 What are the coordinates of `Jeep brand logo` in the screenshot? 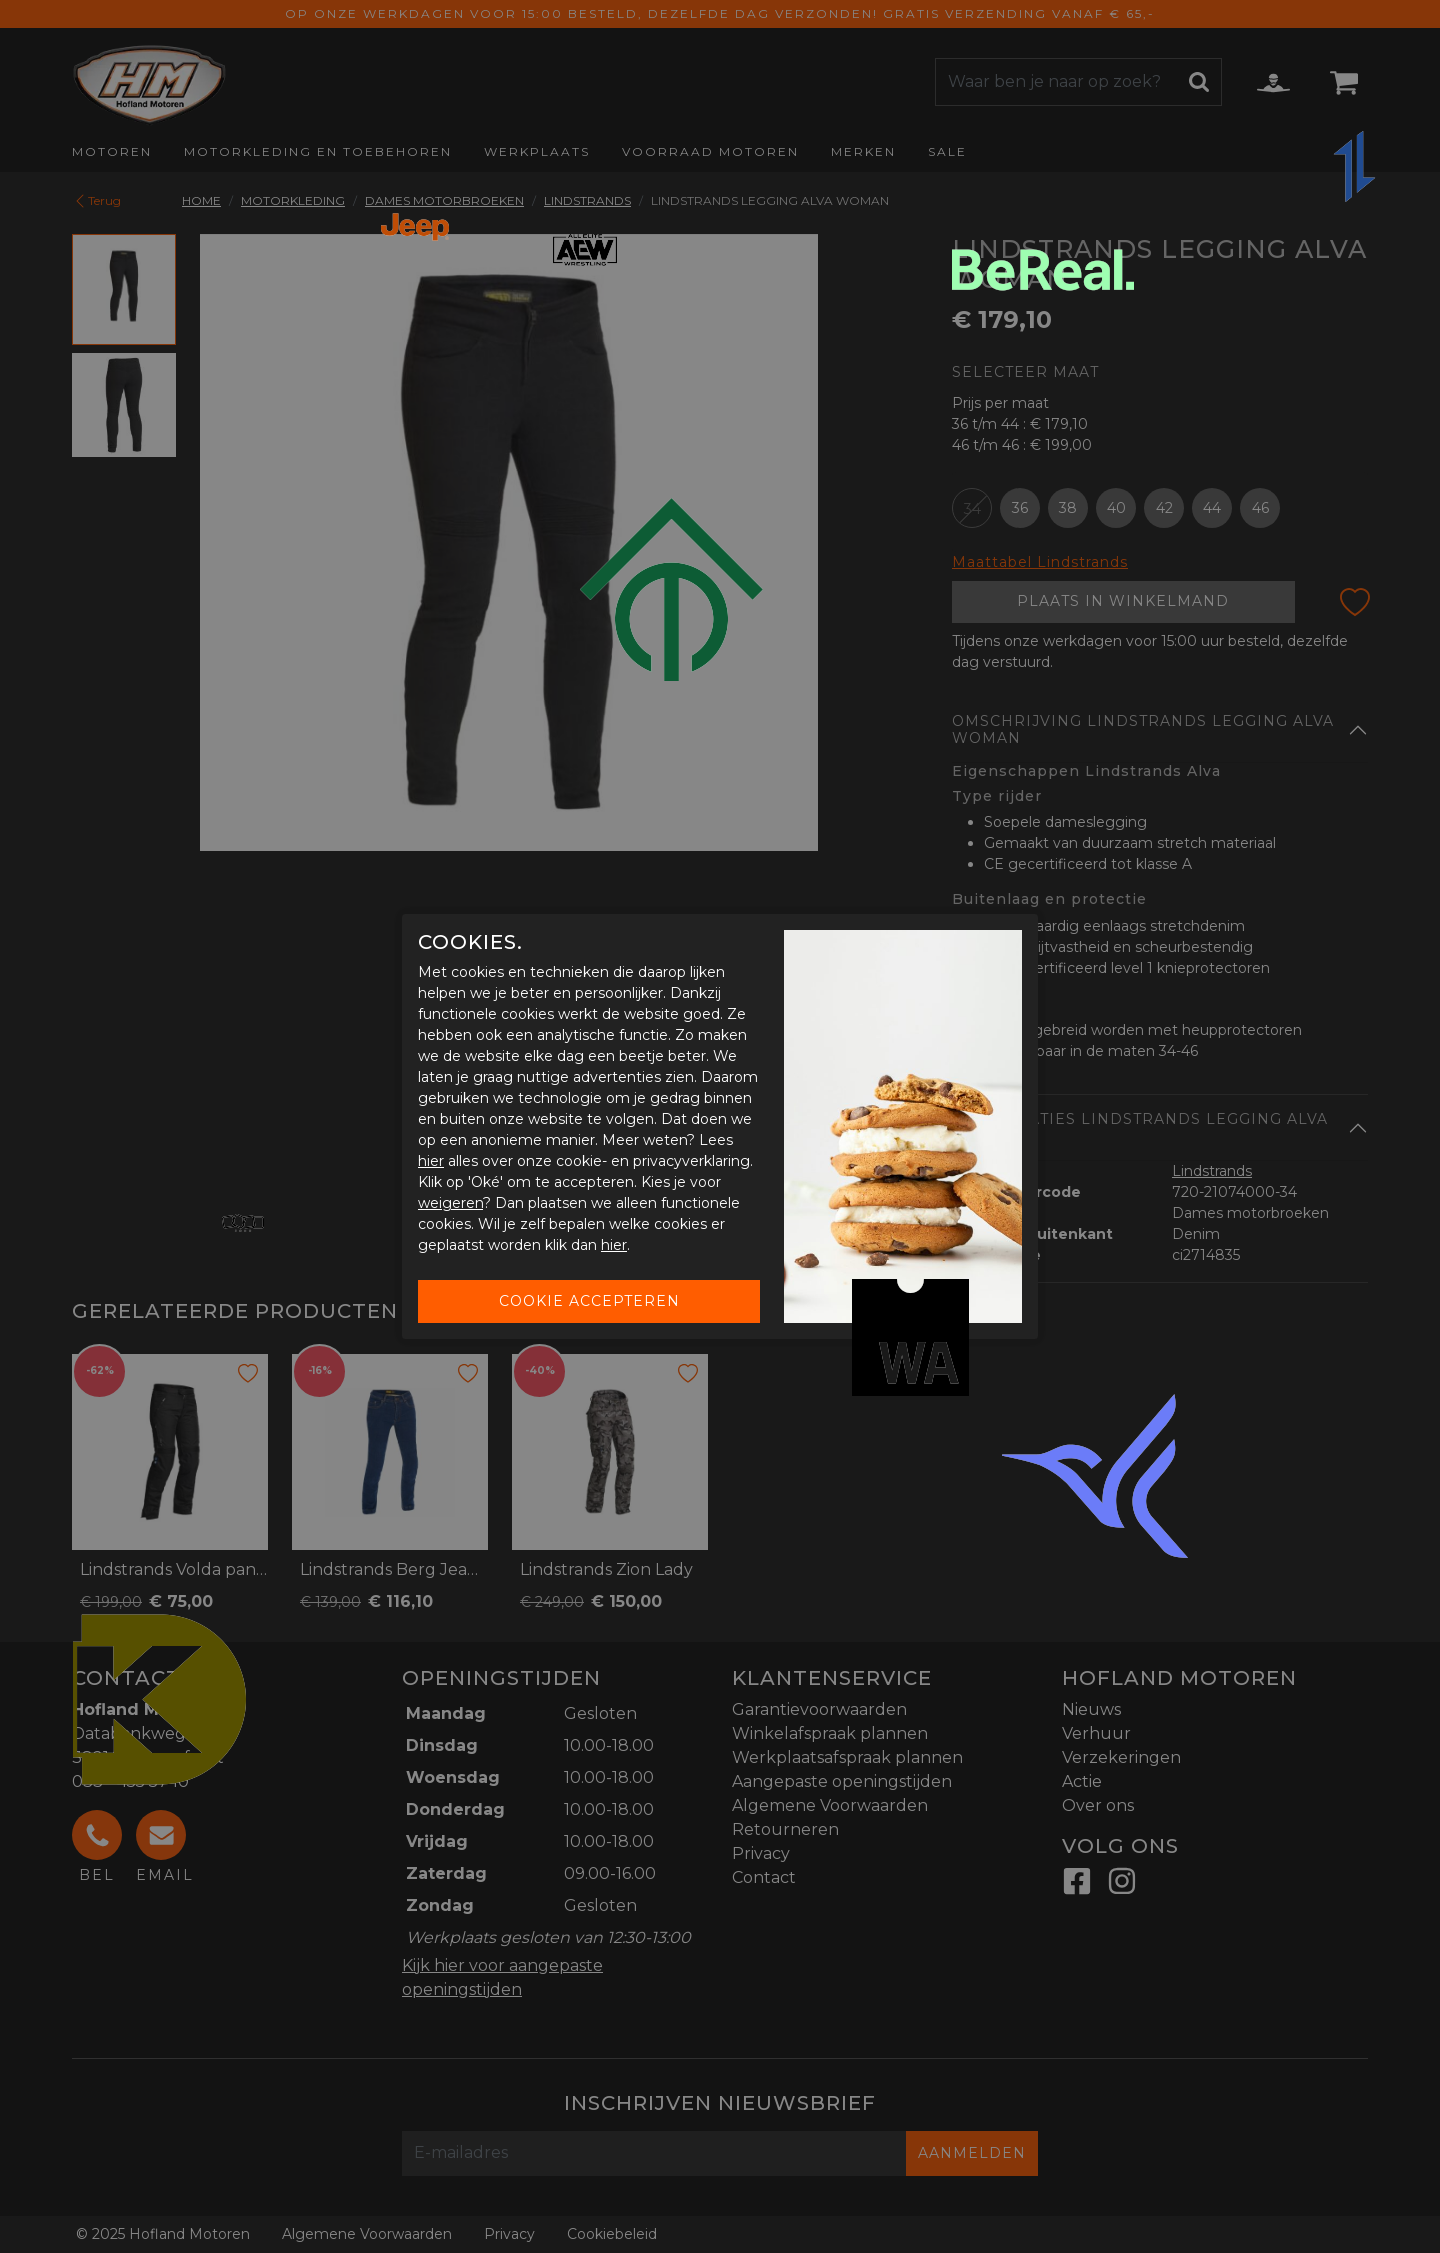 It's located at (415, 227).